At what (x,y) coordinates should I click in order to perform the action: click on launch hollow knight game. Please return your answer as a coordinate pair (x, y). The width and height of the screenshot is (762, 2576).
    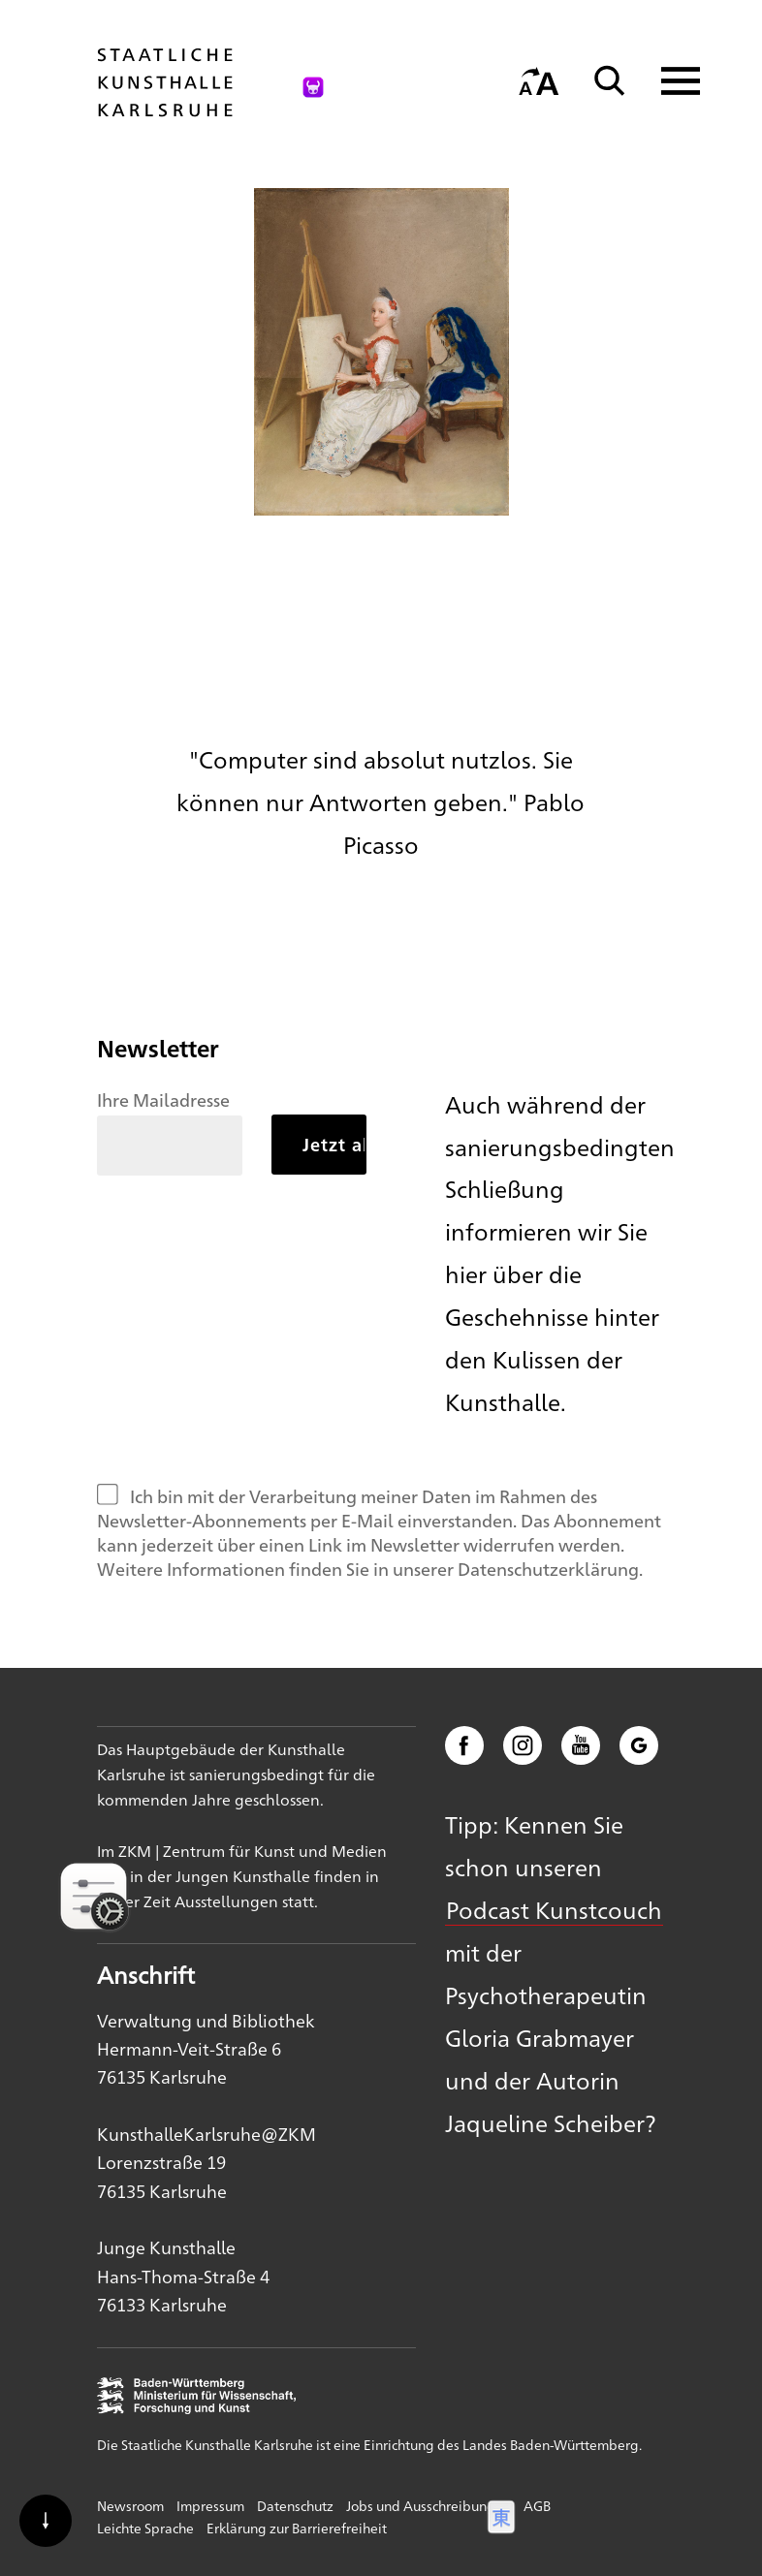
    Looking at the image, I should click on (313, 87).